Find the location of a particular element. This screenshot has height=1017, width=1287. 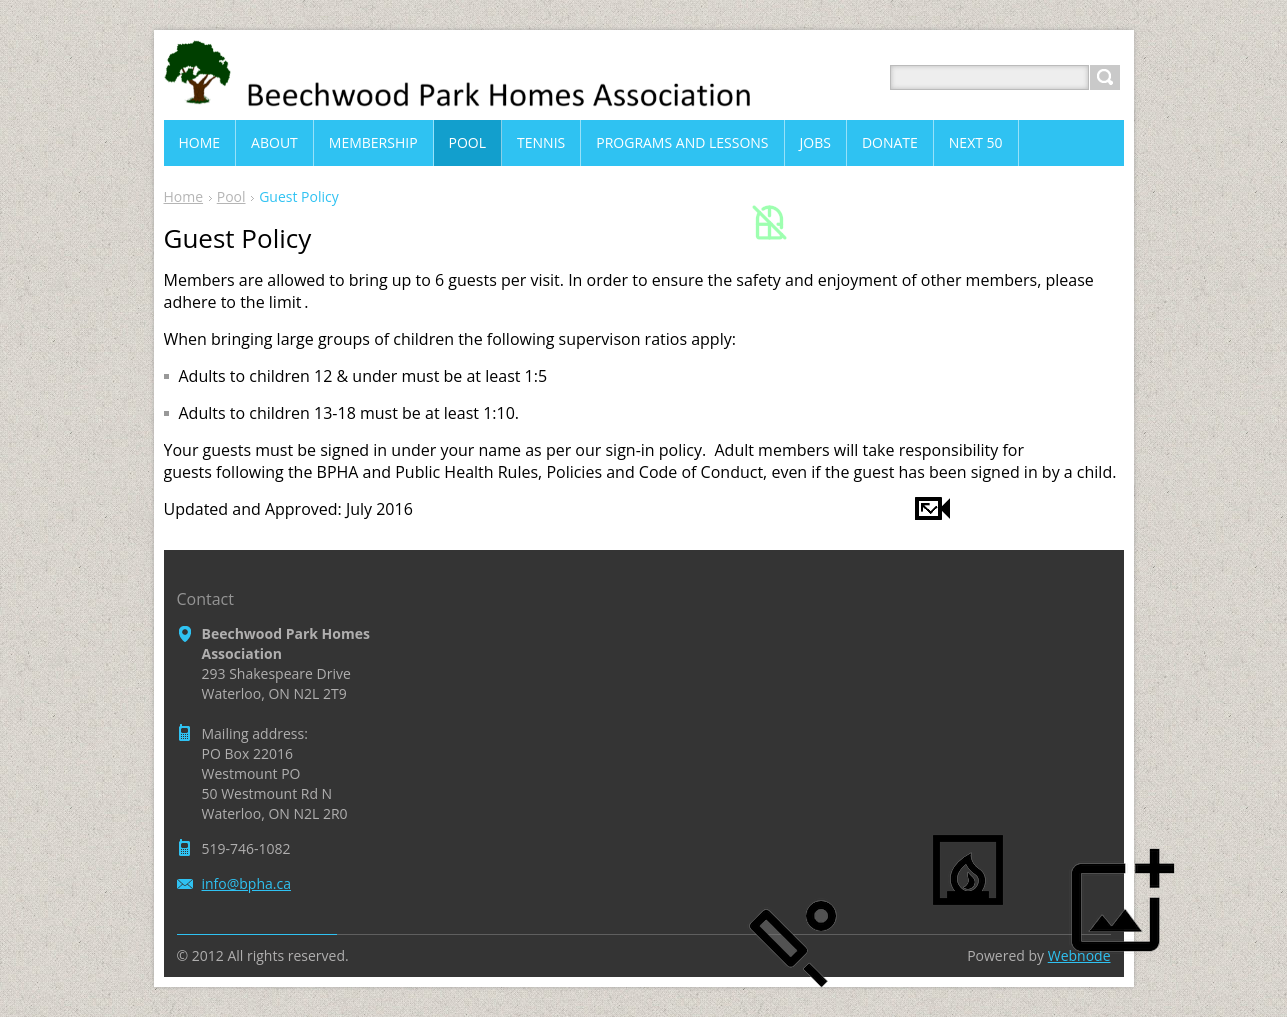

indicates a missed video call is located at coordinates (932, 508).